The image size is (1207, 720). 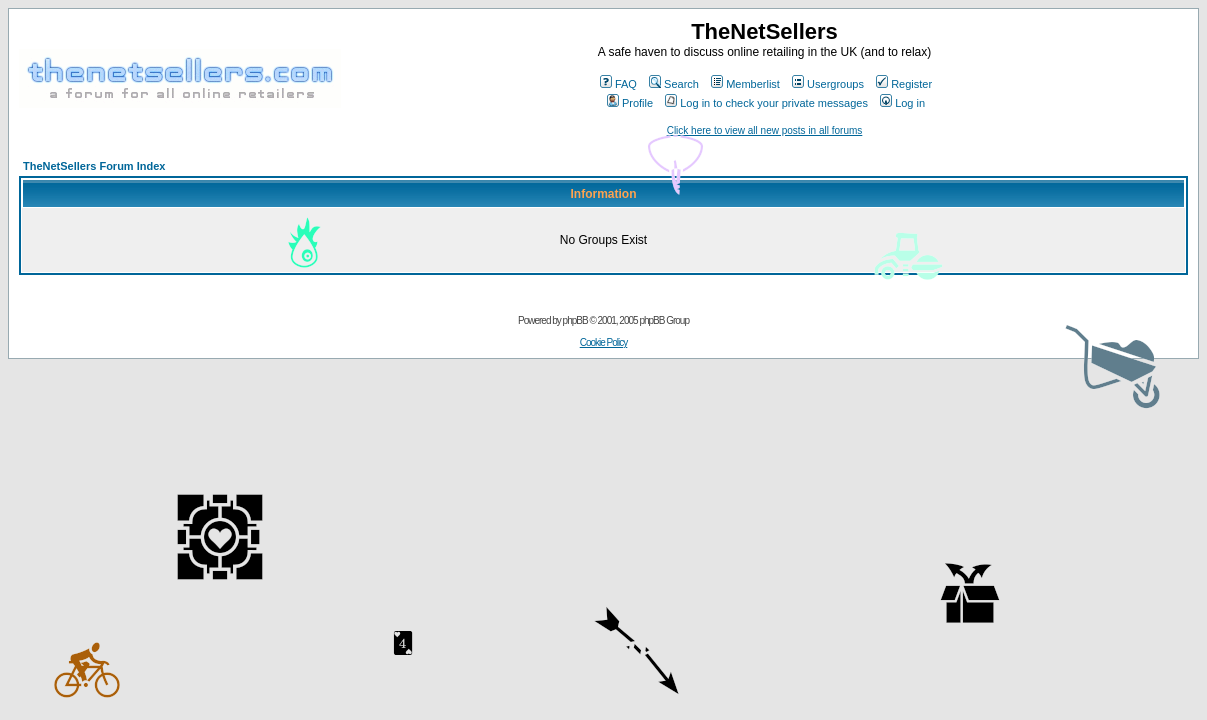 I want to click on select a spirit or ethereal character class, so click(x=304, y=242).